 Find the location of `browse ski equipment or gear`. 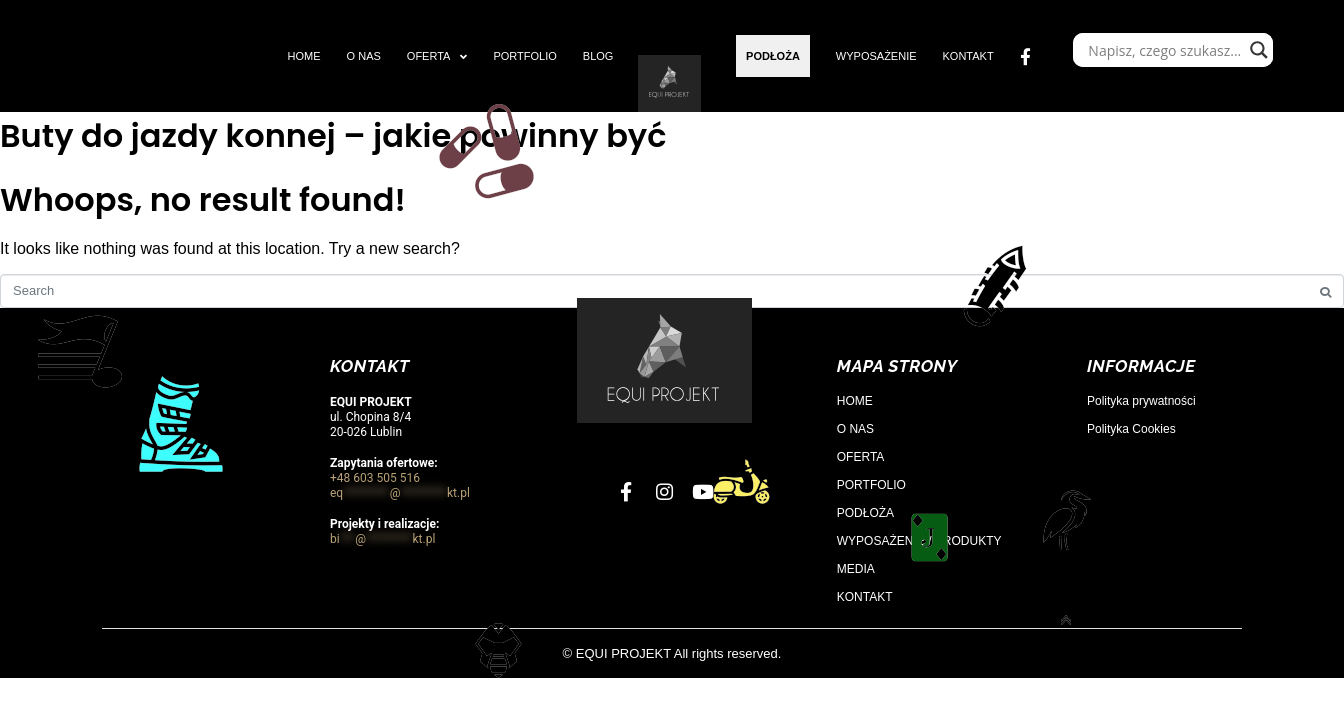

browse ski equipment or gear is located at coordinates (181, 424).